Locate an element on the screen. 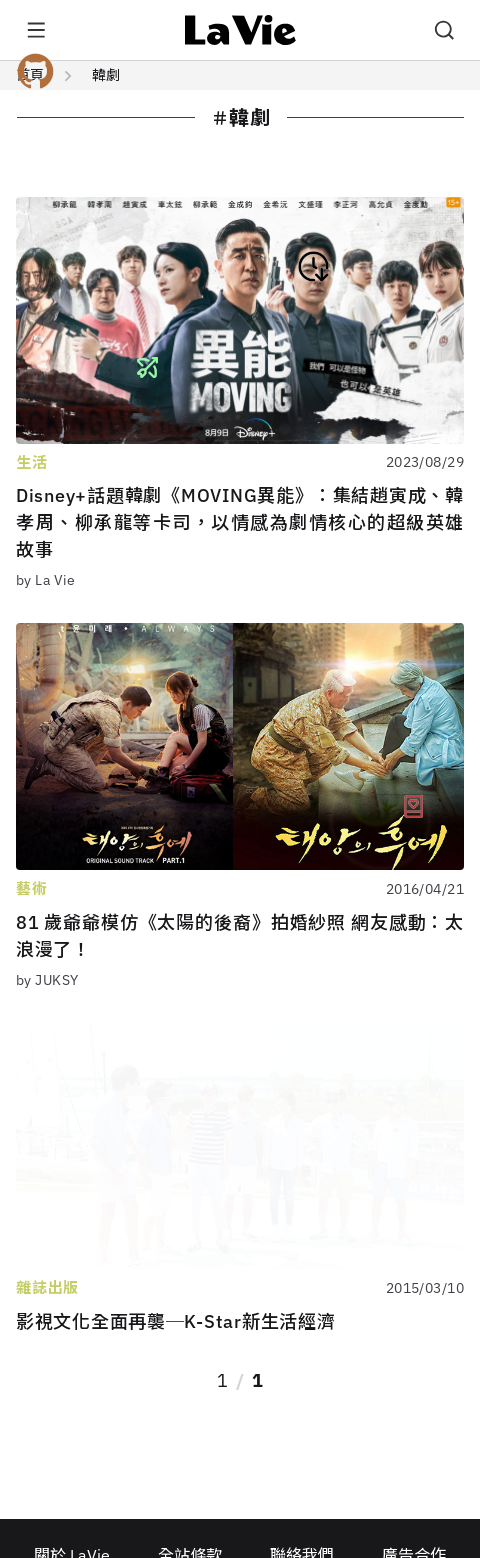 The image size is (480, 1558). archery or hunting game mode is located at coordinates (147, 367).